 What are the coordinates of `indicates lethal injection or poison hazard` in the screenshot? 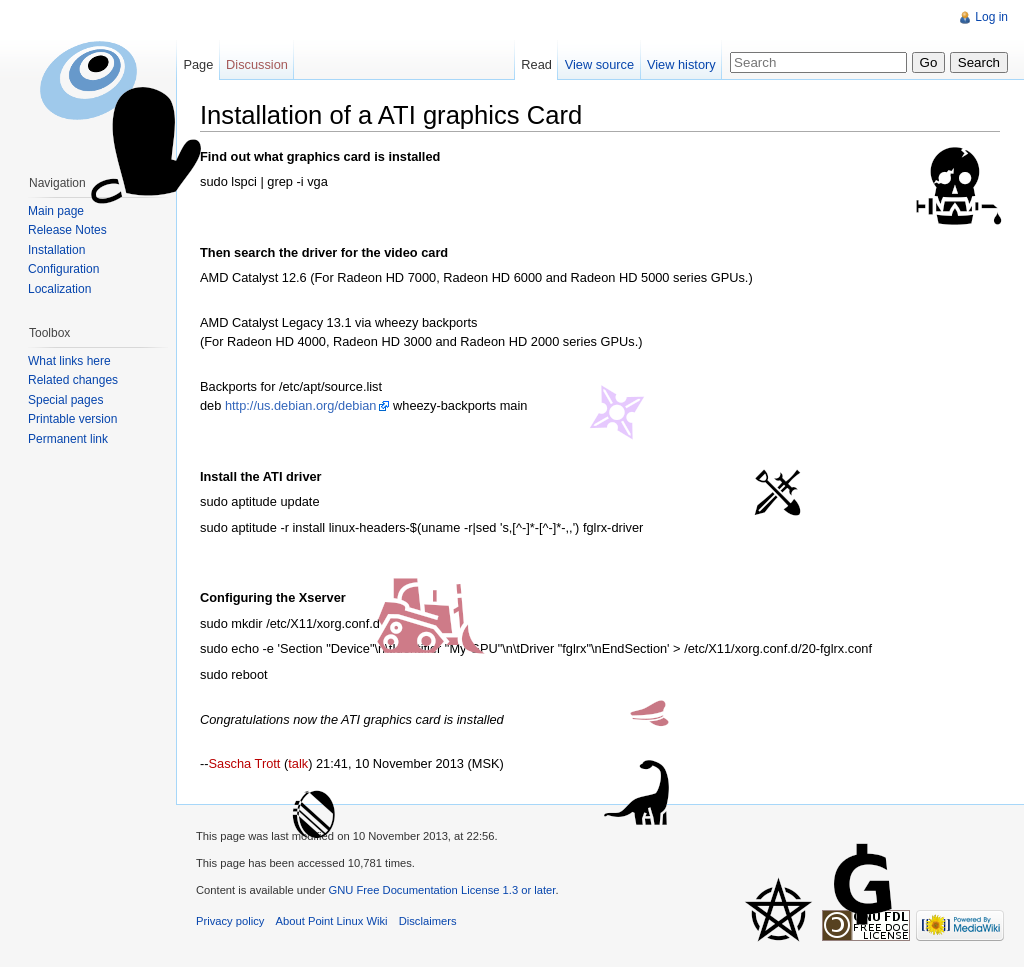 It's located at (957, 186).